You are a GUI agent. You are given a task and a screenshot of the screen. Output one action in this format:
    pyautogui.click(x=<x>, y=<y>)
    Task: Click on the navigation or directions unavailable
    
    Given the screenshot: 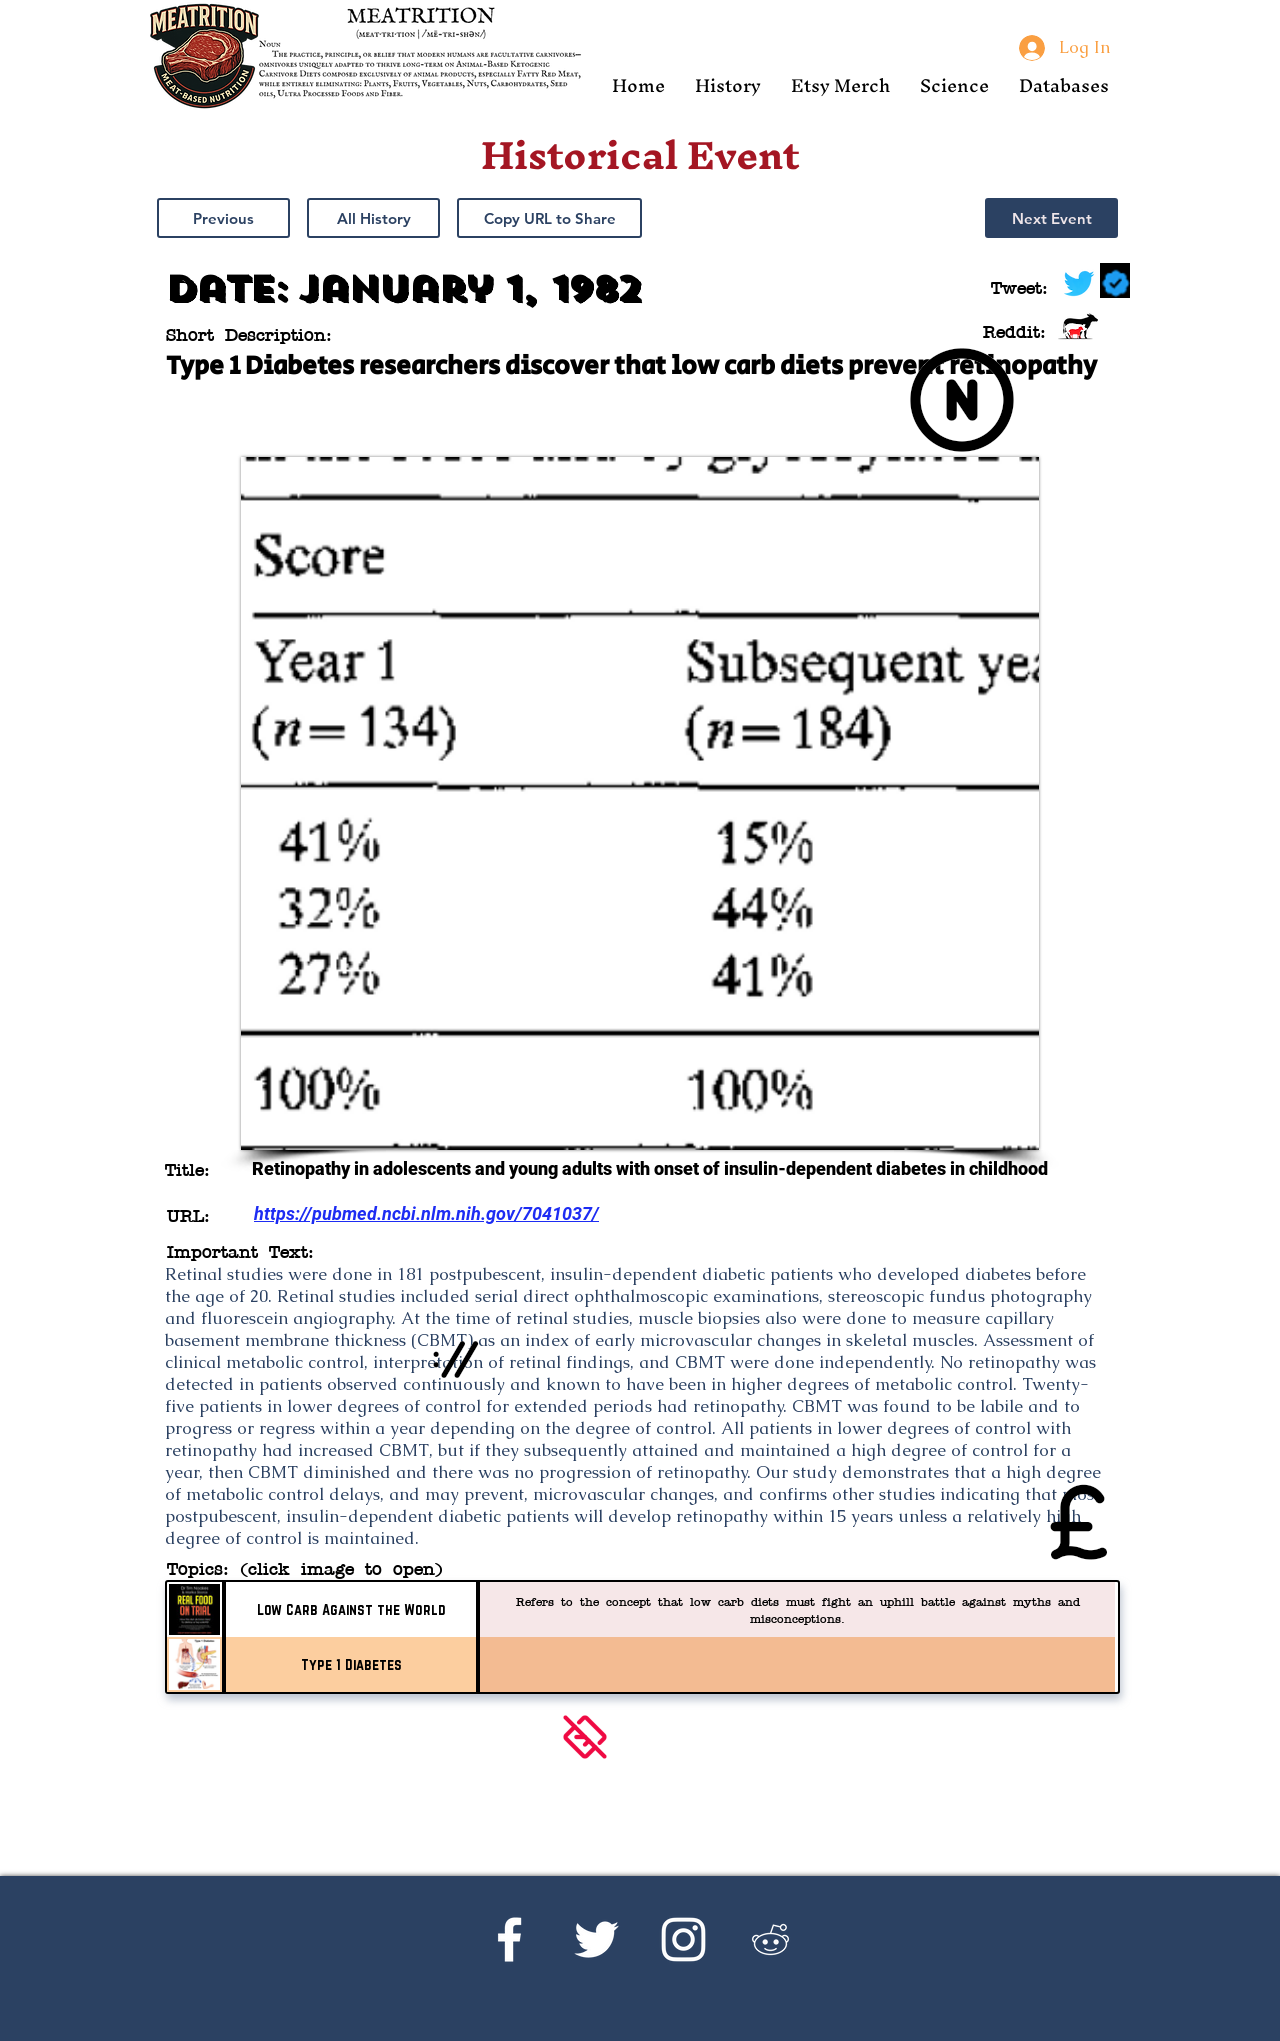 What is the action you would take?
    pyautogui.click(x=585, y=1737)
    